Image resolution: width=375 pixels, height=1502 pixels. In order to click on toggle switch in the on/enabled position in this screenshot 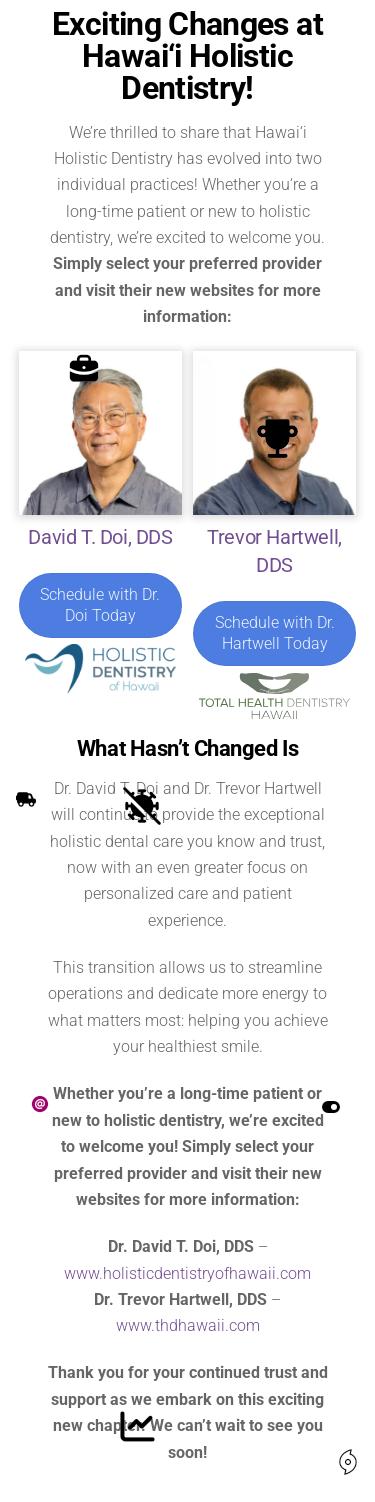, I will do `click(331, 1107)`.